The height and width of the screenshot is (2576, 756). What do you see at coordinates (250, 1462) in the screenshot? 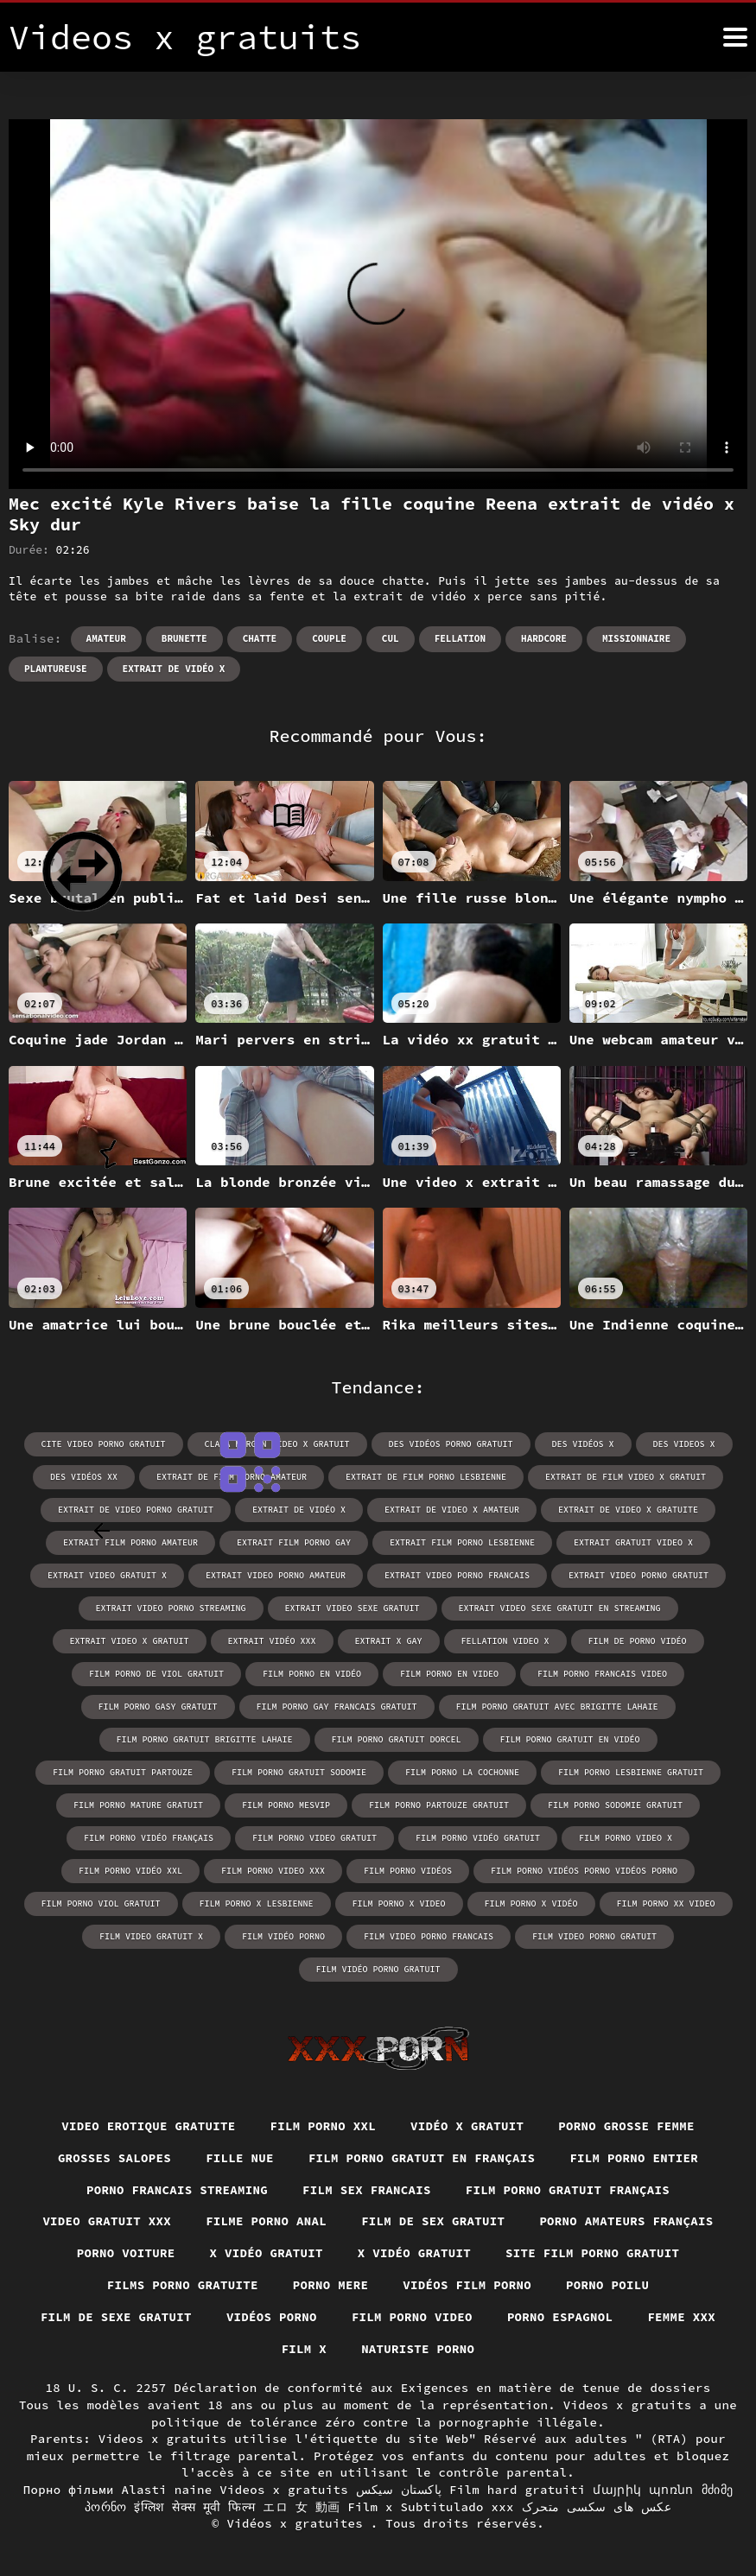
I see `scan or generate a QR code` at bounding box center [250, 1462].